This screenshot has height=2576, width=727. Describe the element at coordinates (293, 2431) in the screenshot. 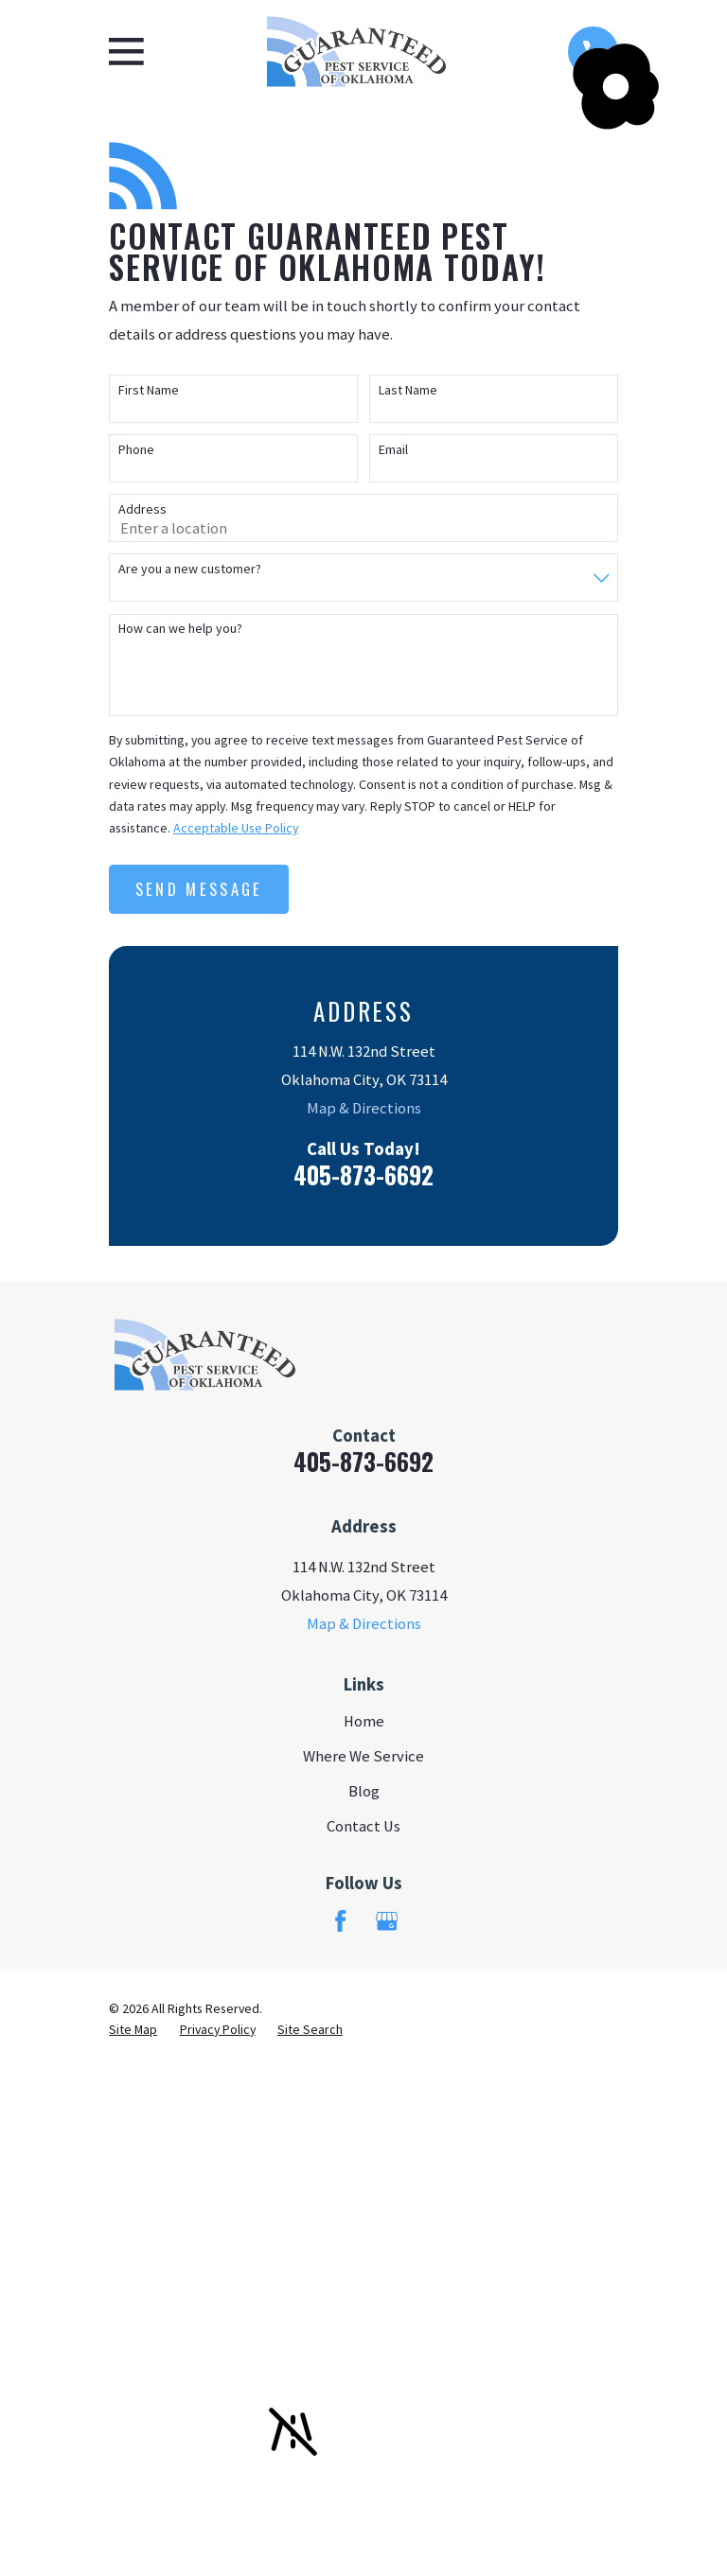

I see `road or route unavailable` at that location.